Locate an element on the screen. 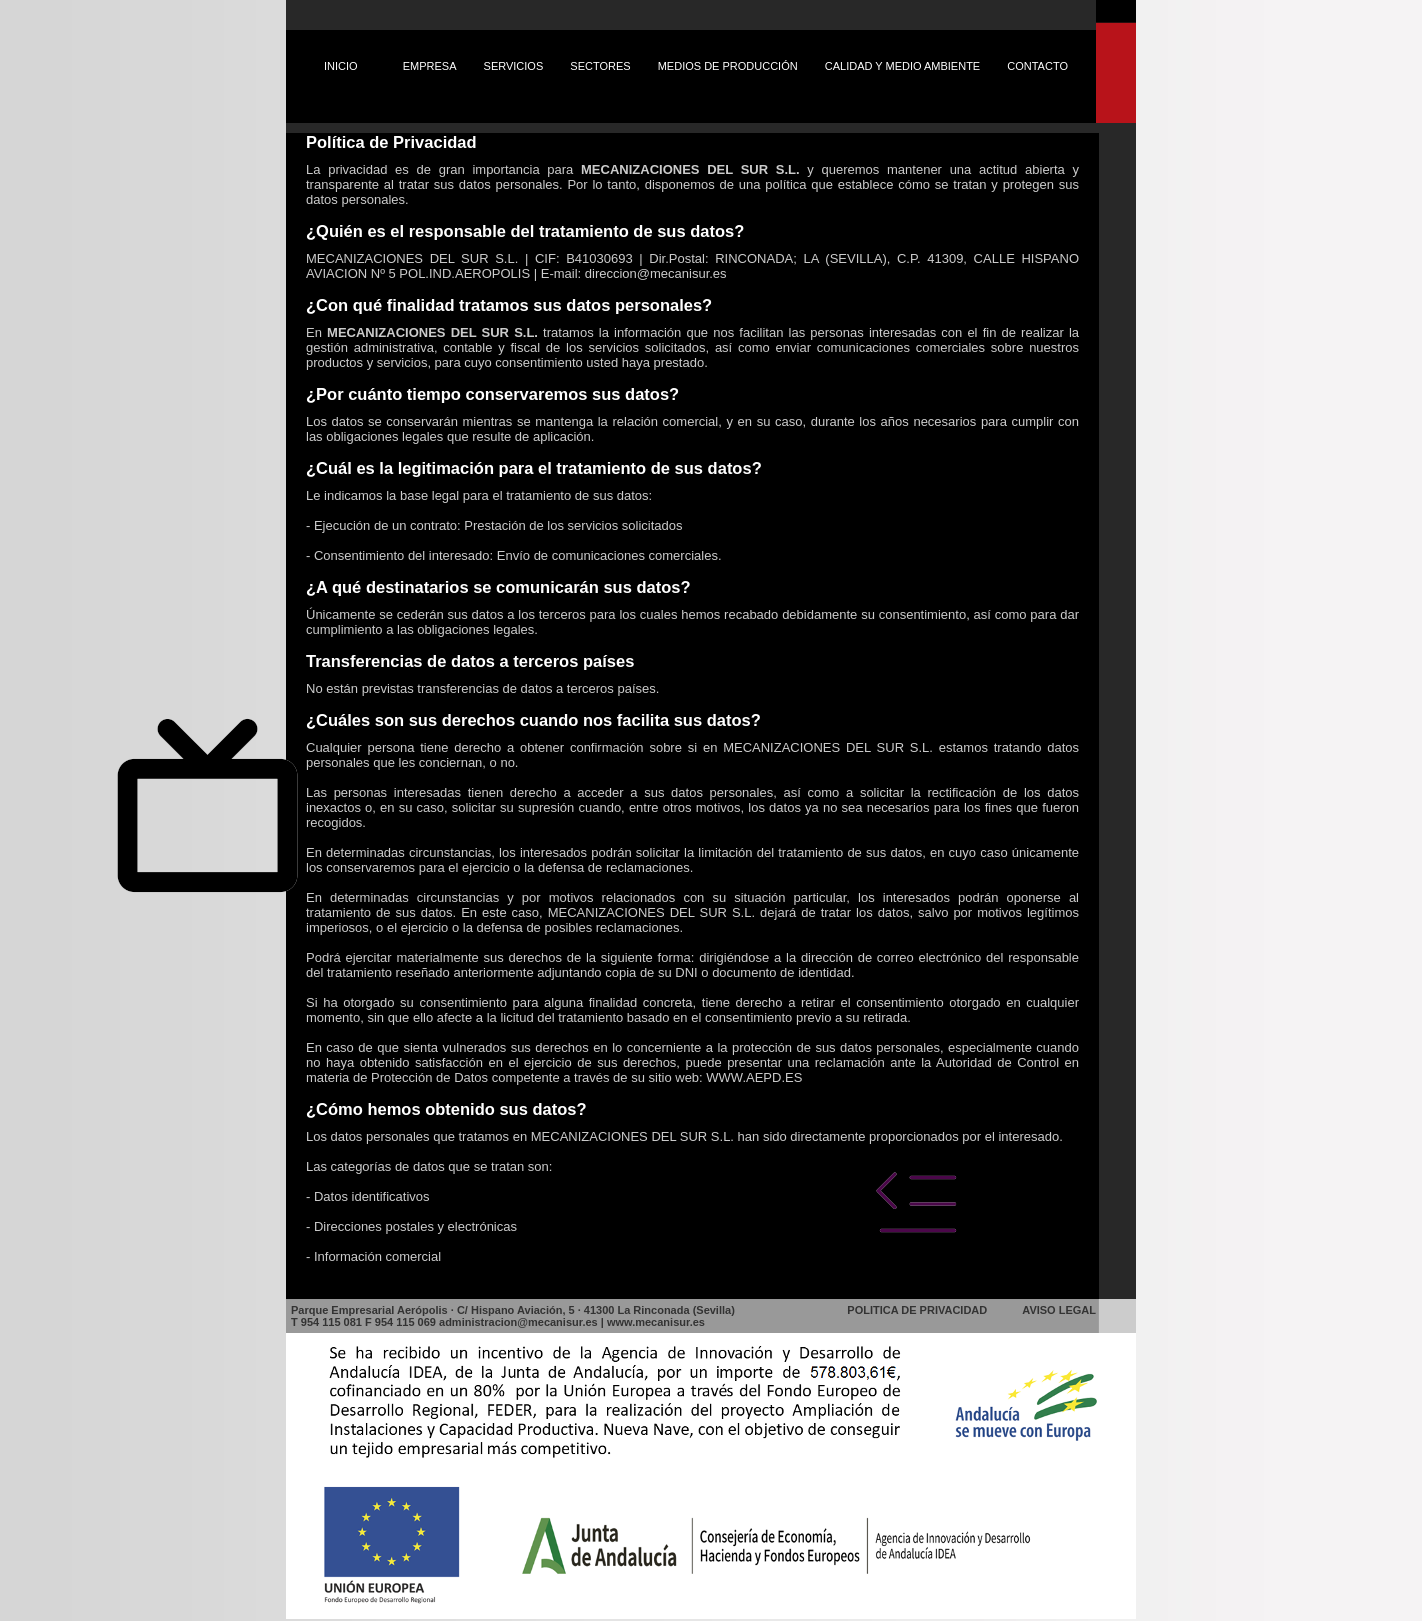  decrease text indentation is located at coordinates (918, 1204).